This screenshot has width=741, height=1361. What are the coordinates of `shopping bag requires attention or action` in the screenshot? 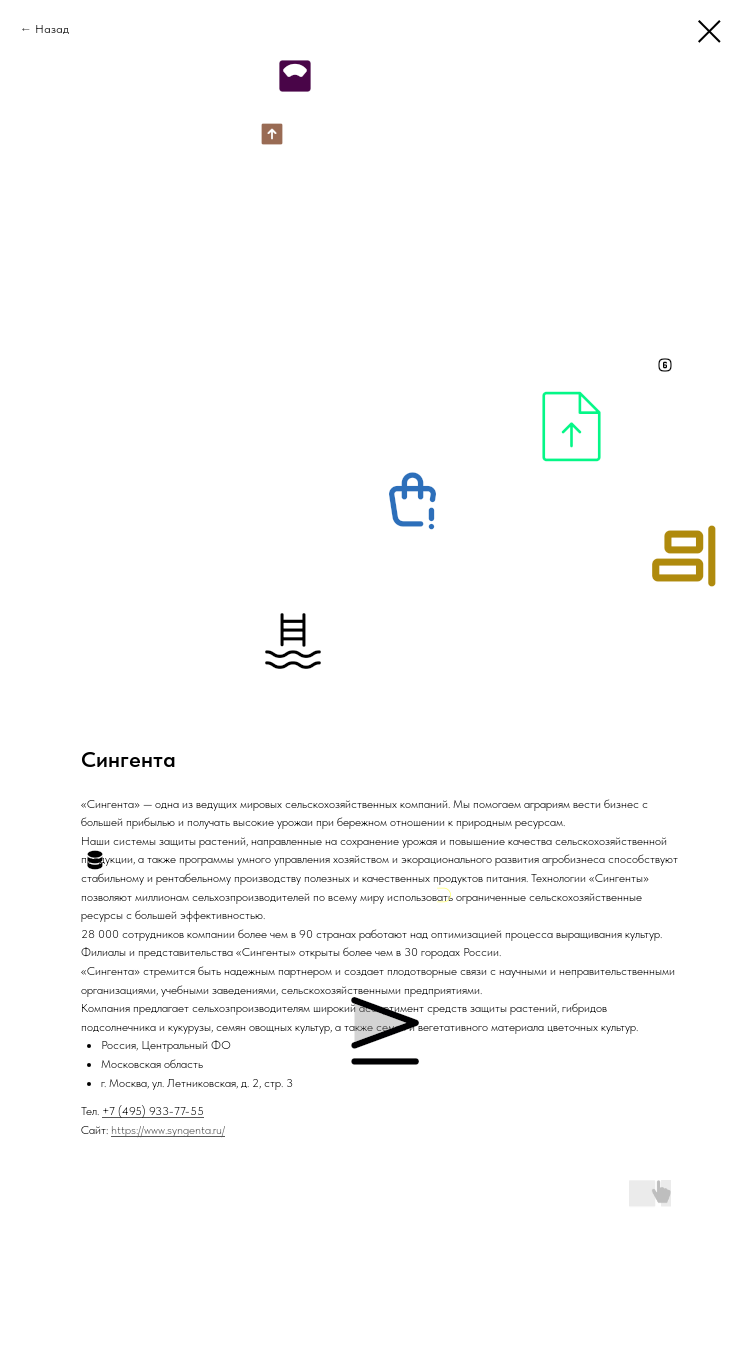 It's located at (412, 499).